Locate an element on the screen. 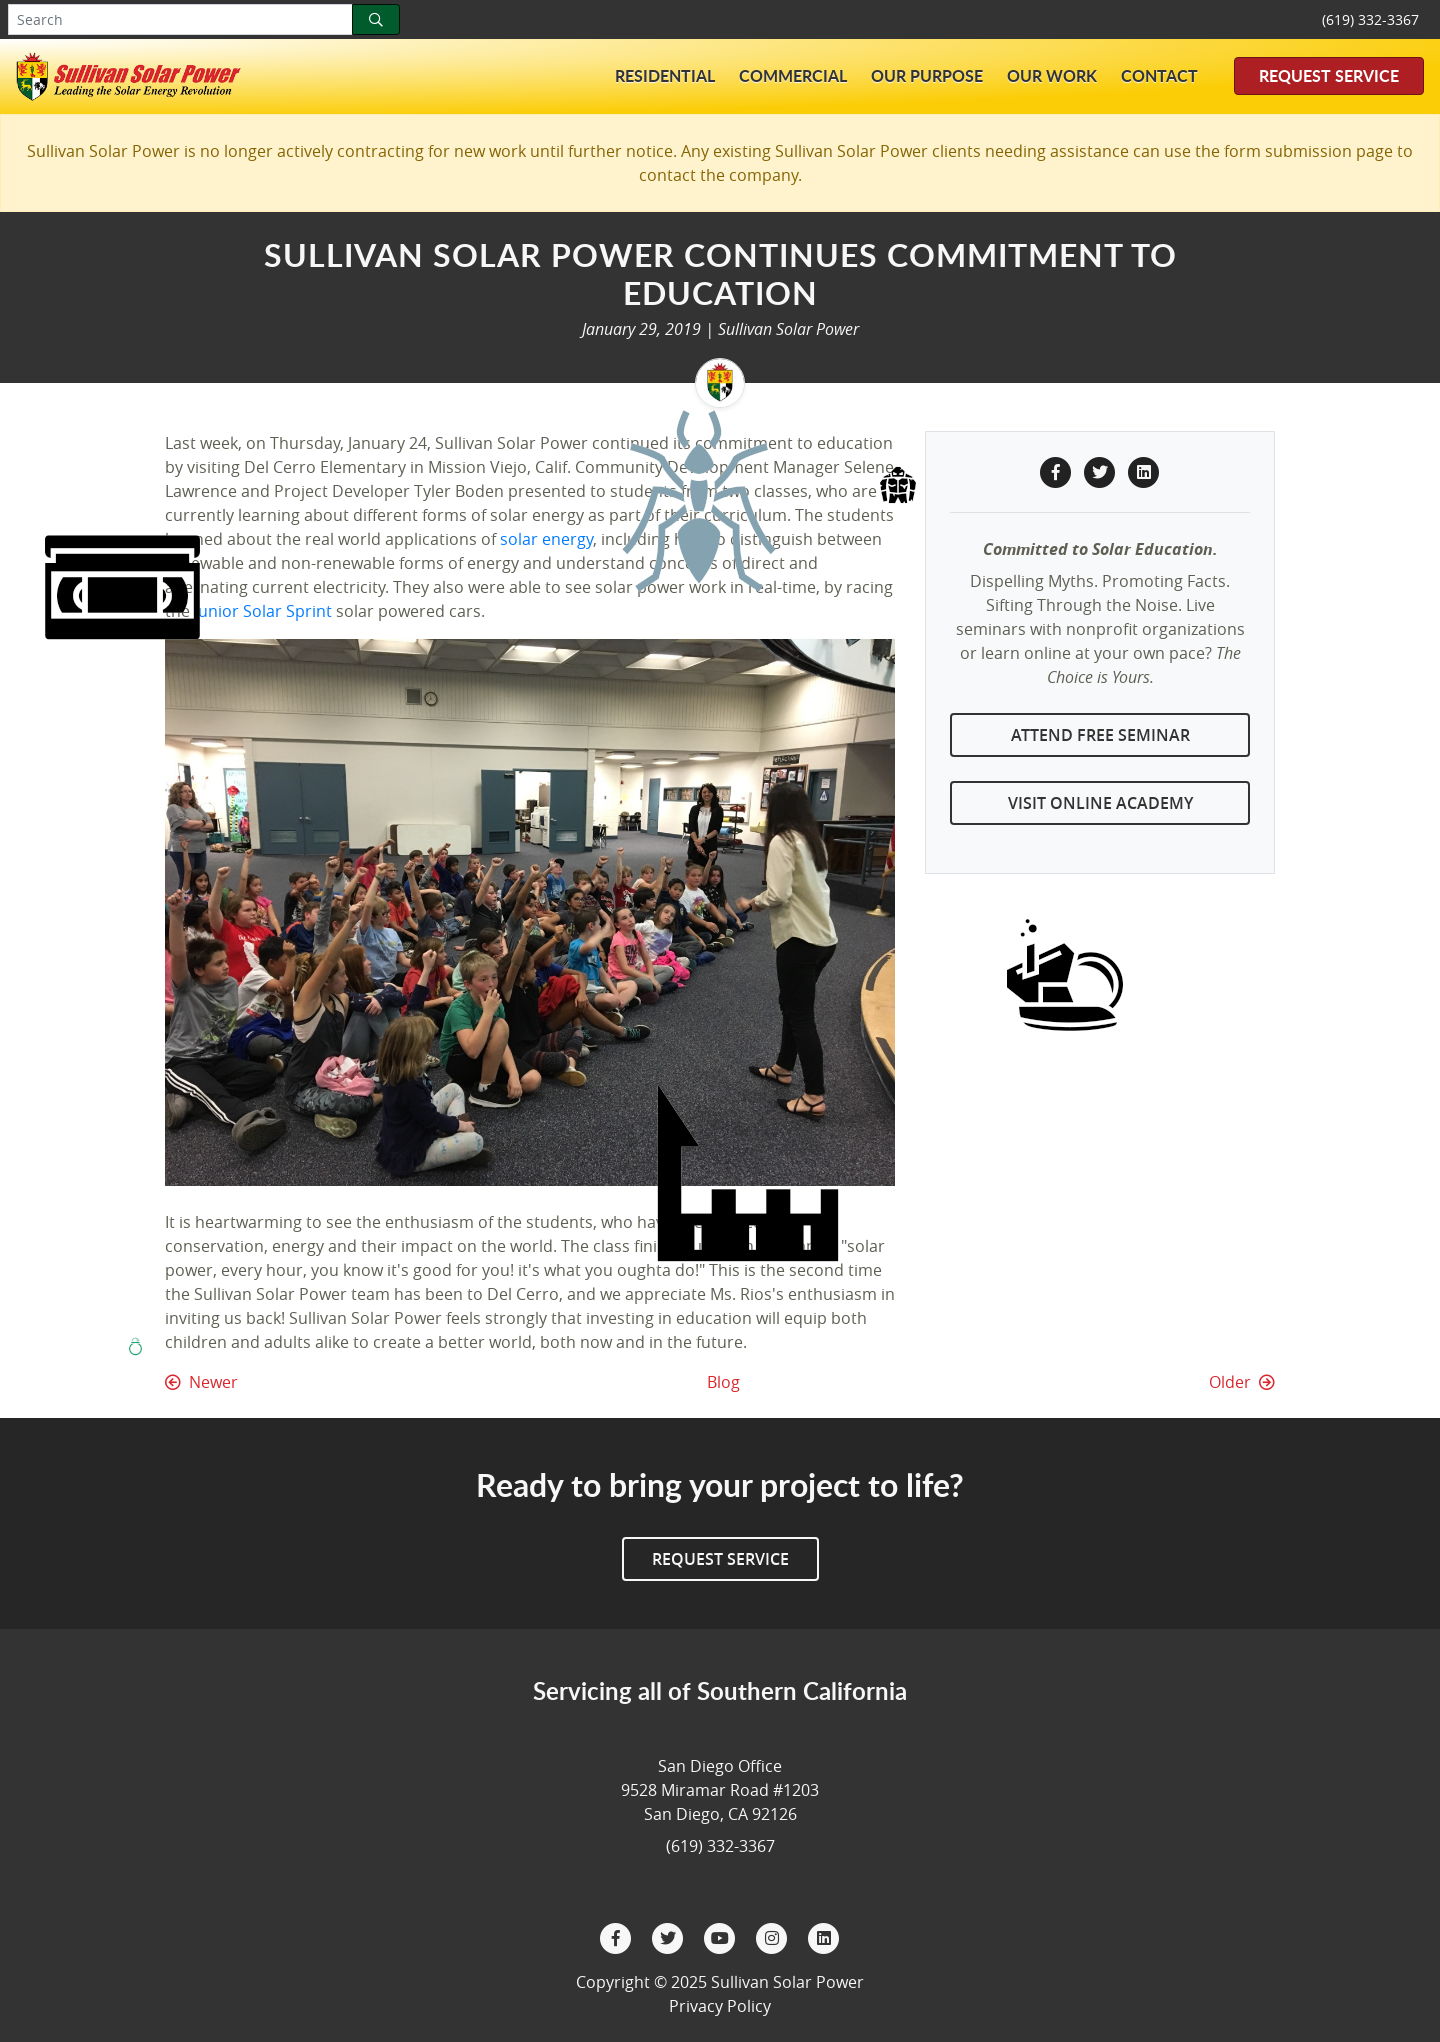 Image resolution: width=1440 pixels, height=2042 pixels. view castle or fortress in game is located at coordinates (748, 1171).